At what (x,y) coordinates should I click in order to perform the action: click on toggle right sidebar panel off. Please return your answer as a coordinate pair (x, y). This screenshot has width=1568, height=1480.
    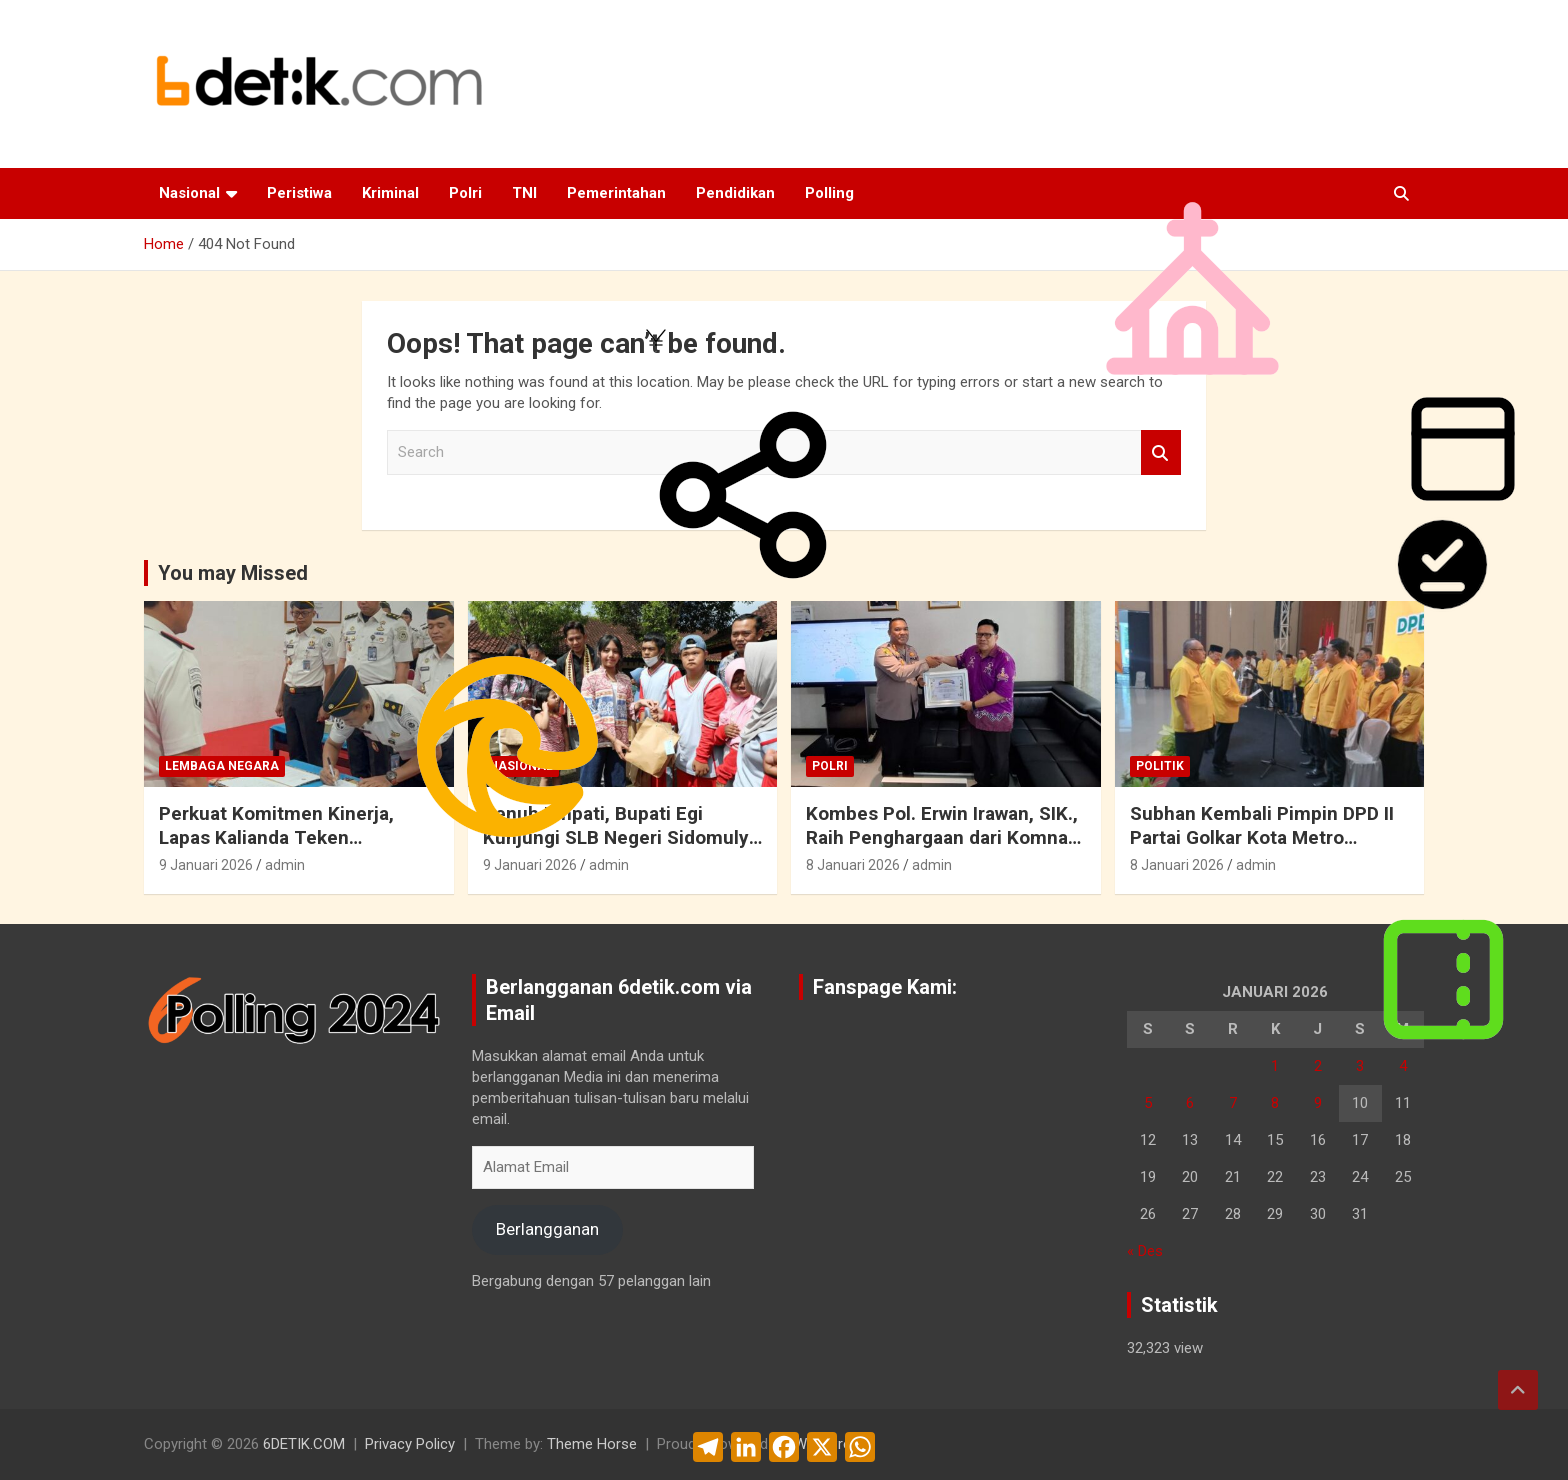
    Looking at the image, I should click on (1443, 979).